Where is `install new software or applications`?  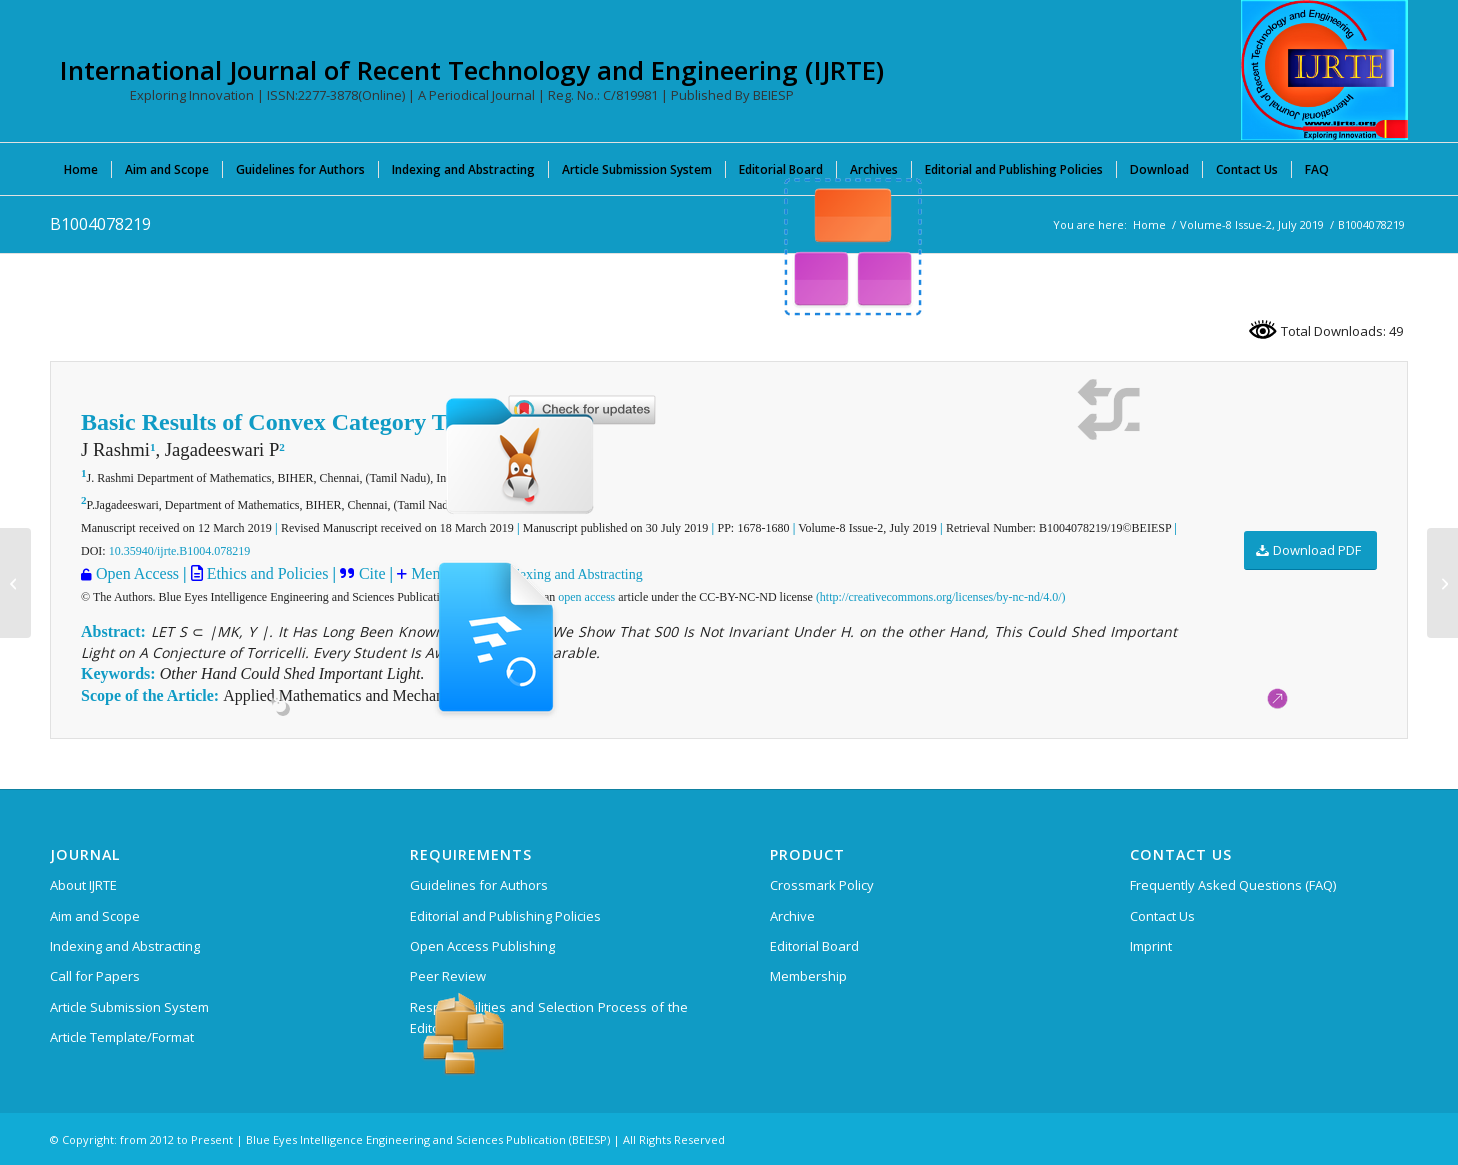 install new software or applications is located at coordinates (461, 1028).